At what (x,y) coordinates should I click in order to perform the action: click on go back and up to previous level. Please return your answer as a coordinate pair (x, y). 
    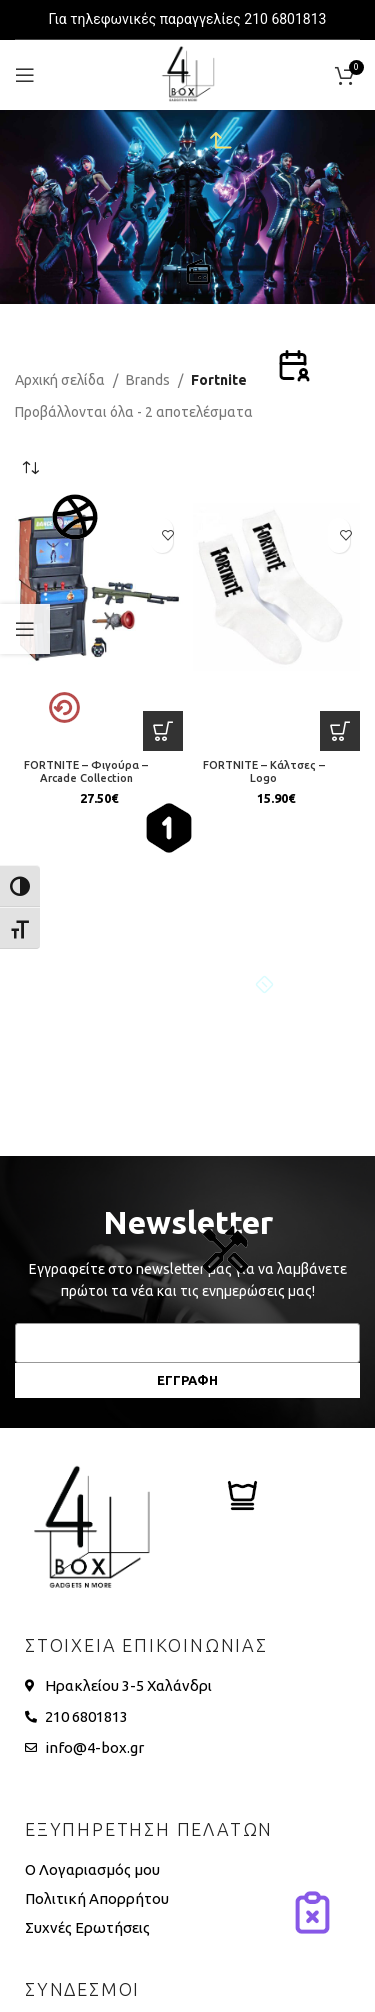
    Looking at the image, I should click on (220, 141).